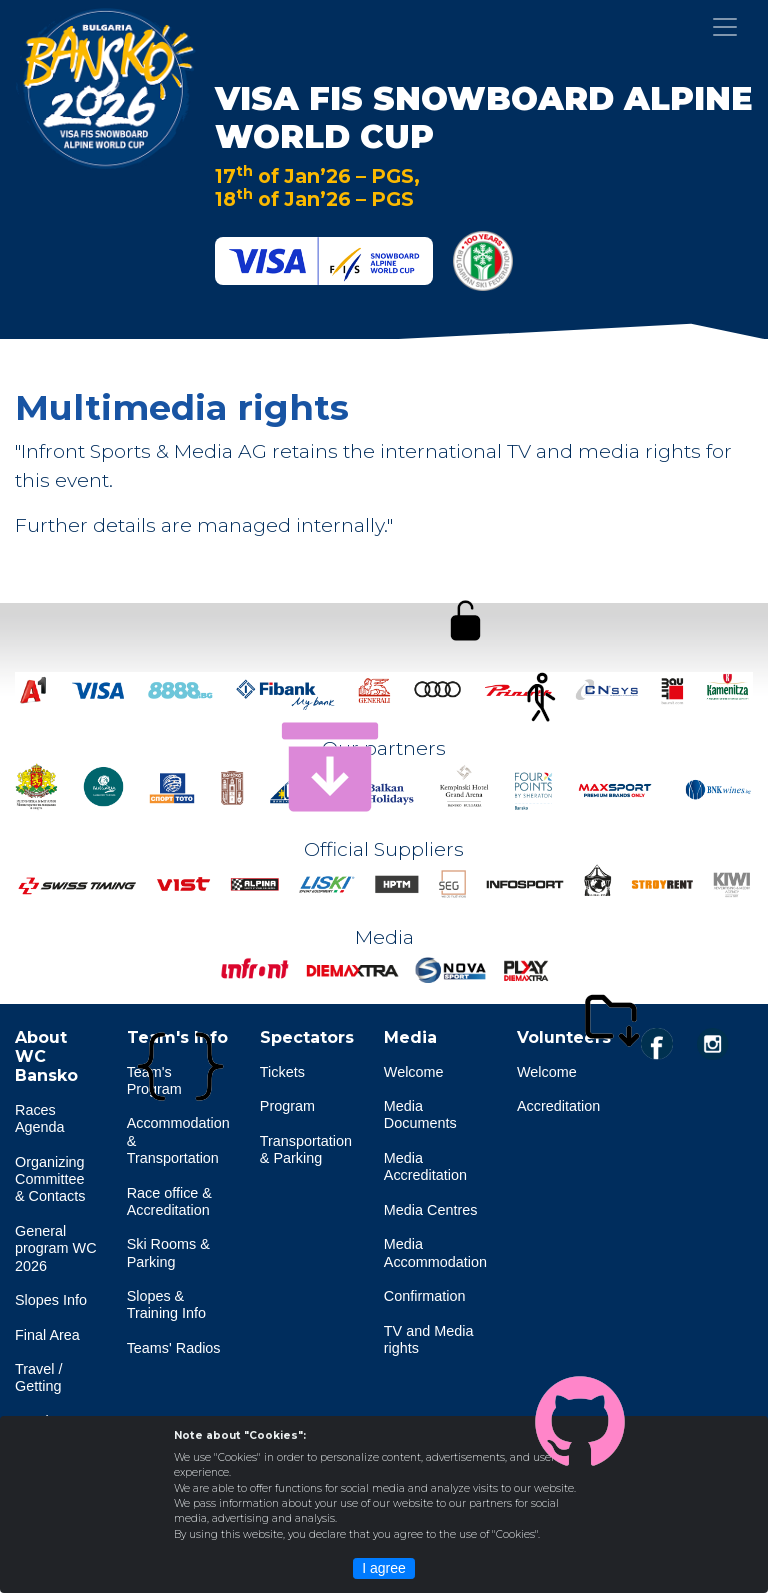 The image size is (768, 1593). Describe the element at coordinates (465, 620) in the screenshot. I see `unlock or access secured content` at that location.